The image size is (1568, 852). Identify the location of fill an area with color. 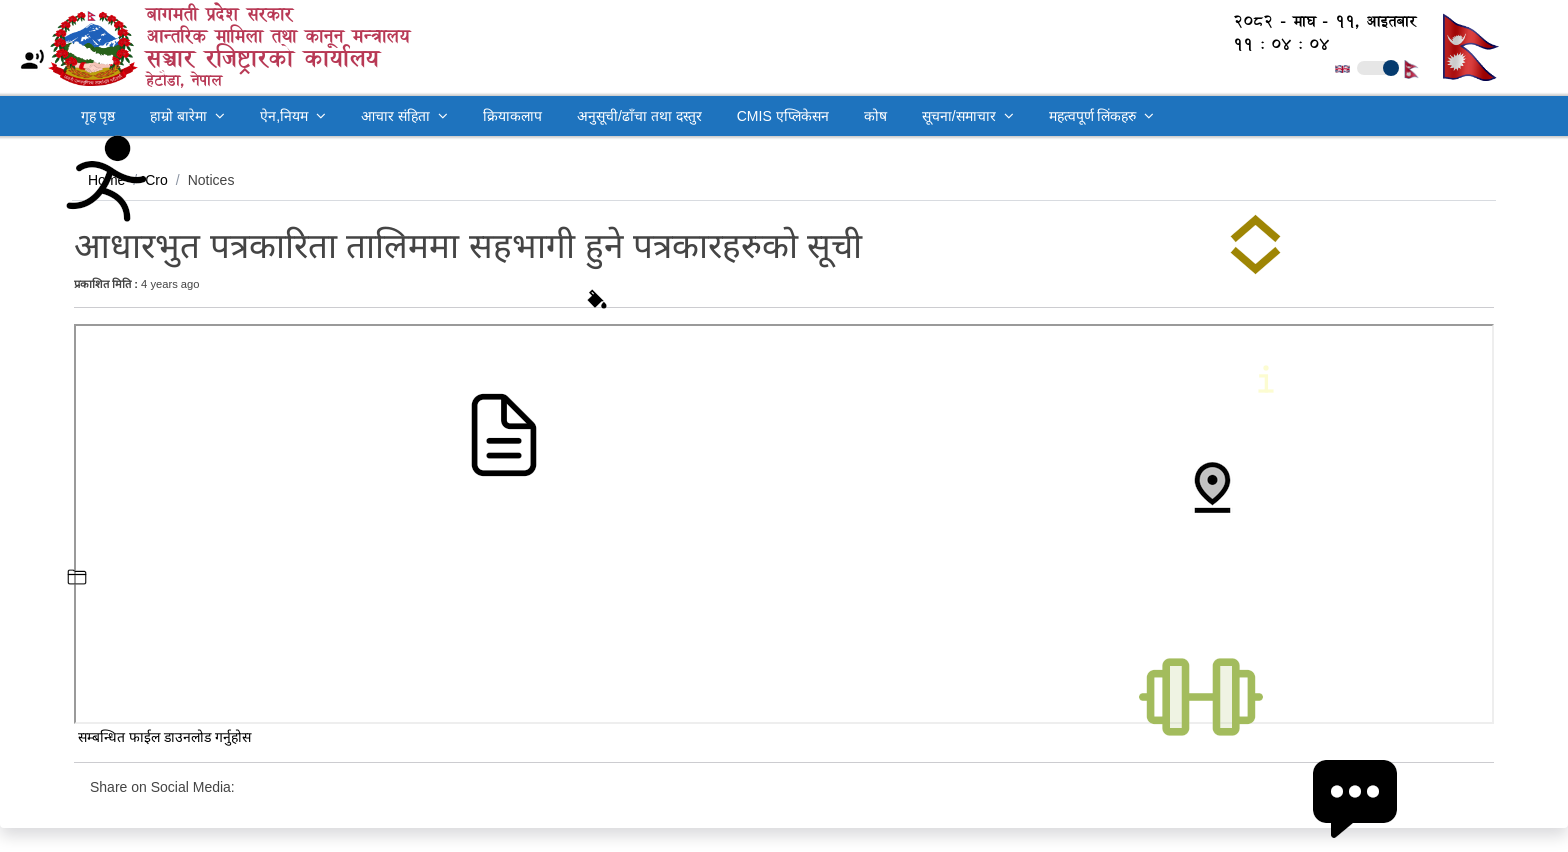
(597, 299).